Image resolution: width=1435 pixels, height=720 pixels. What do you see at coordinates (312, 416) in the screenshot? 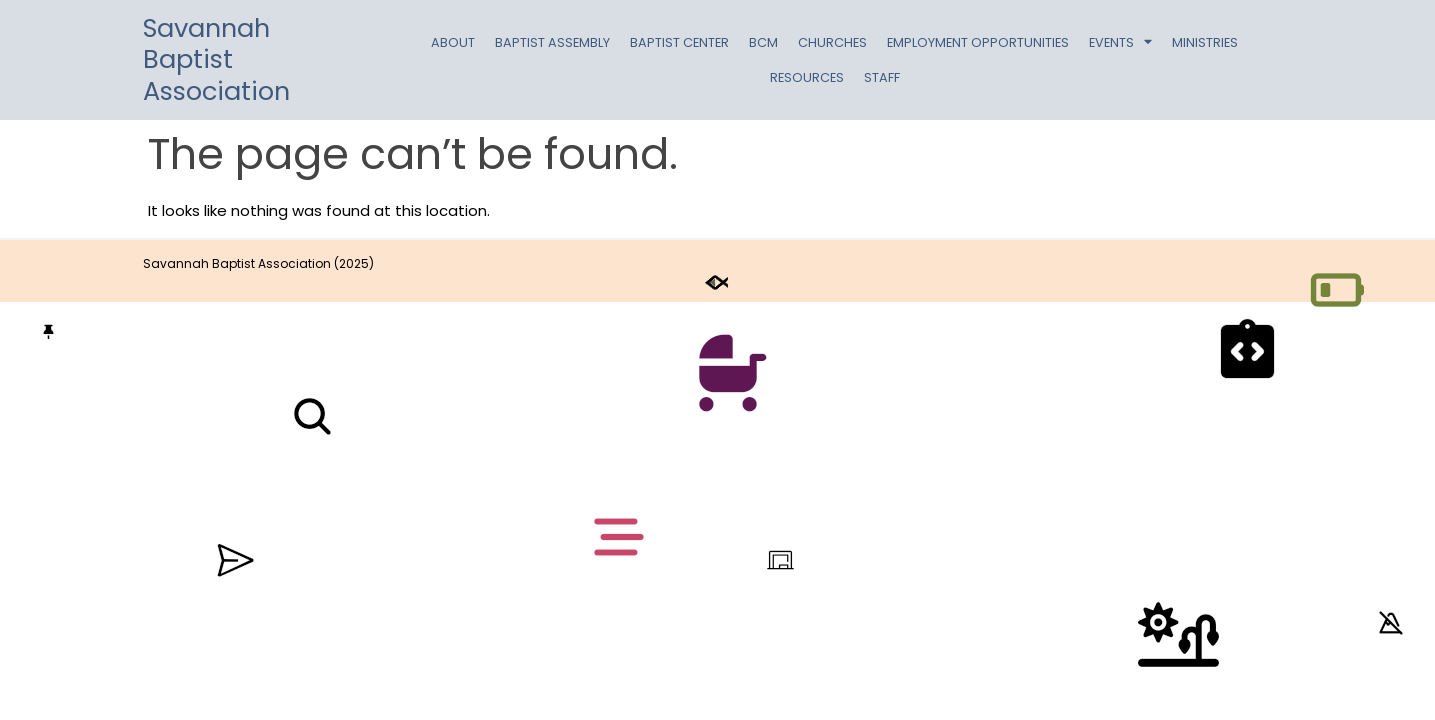
I see `search for content or items` at bounding box center [312, 416].